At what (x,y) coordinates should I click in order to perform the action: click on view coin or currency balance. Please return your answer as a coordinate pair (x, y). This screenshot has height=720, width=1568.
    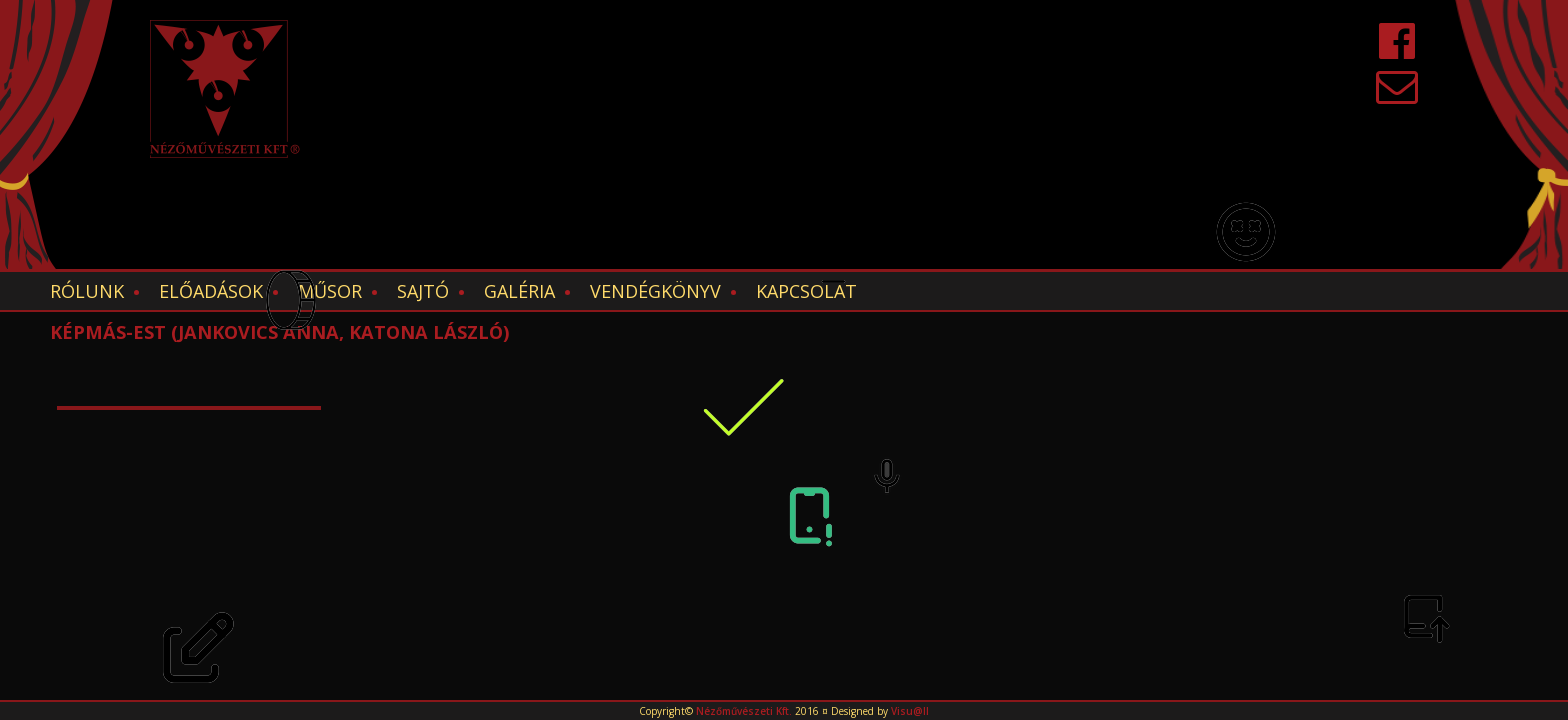
    Looking at the image, I should click on (291, 300).